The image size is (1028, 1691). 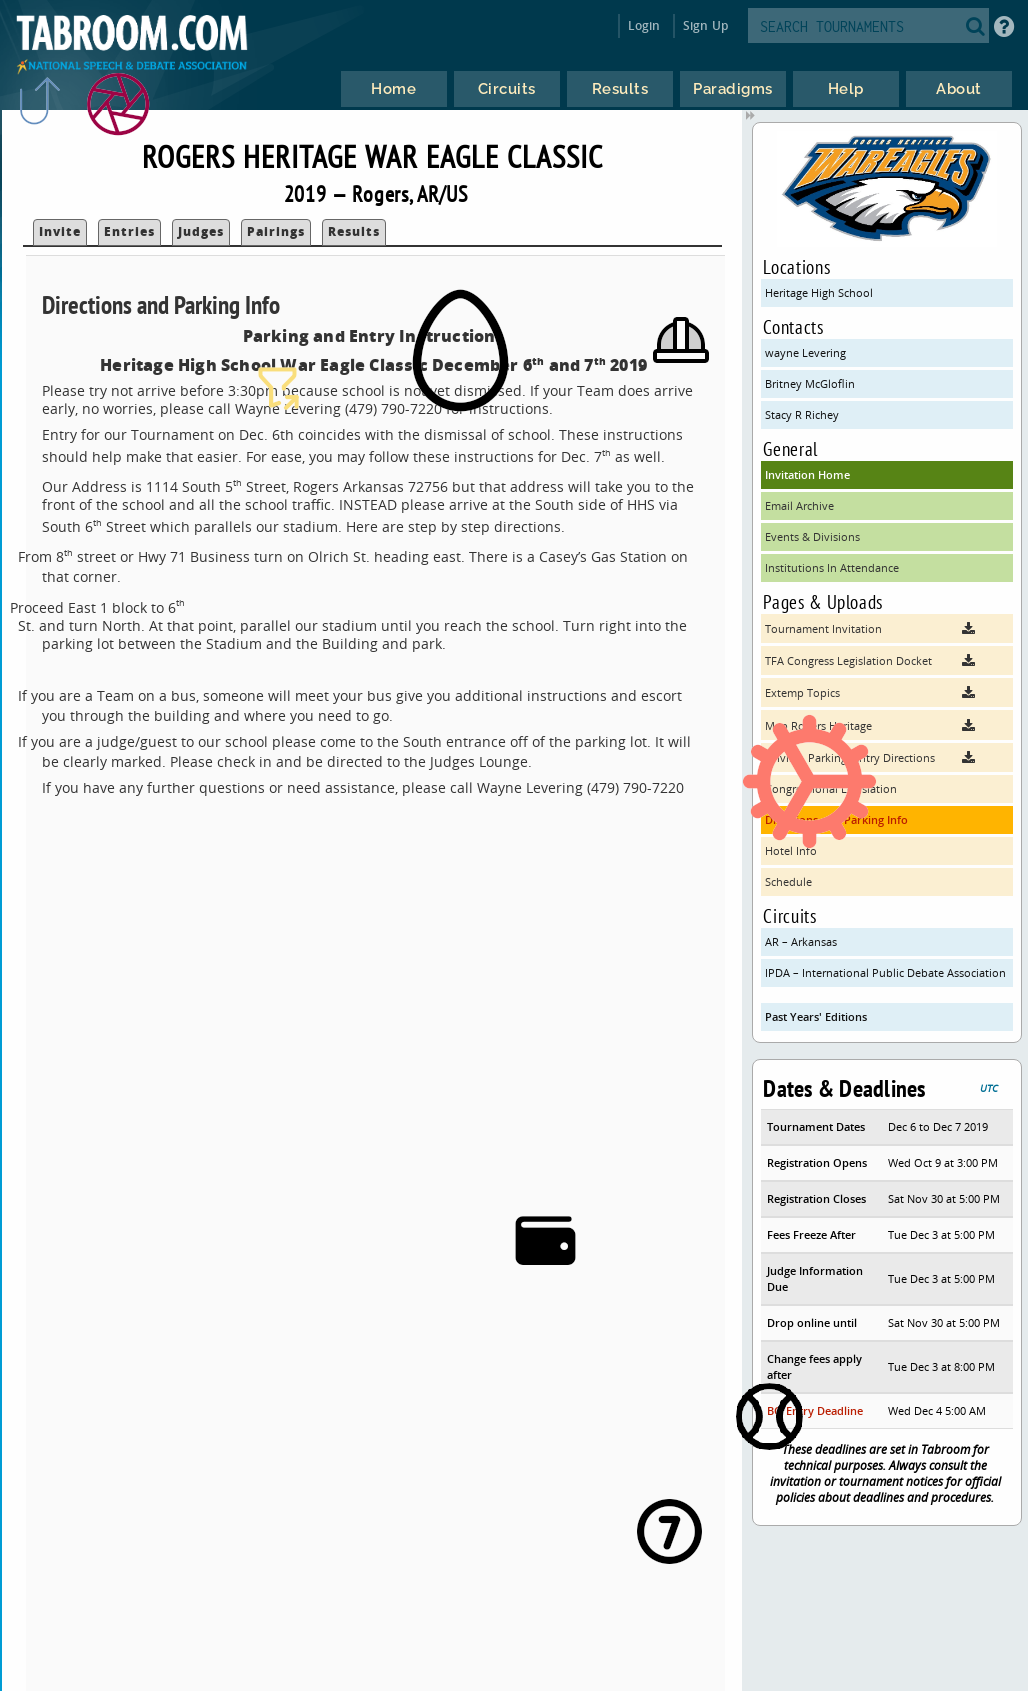 What do you see at coordinates (545, 1242) in the screenshot?
I see `access your wallet or payment methods` at bounding box center [545, 1242].